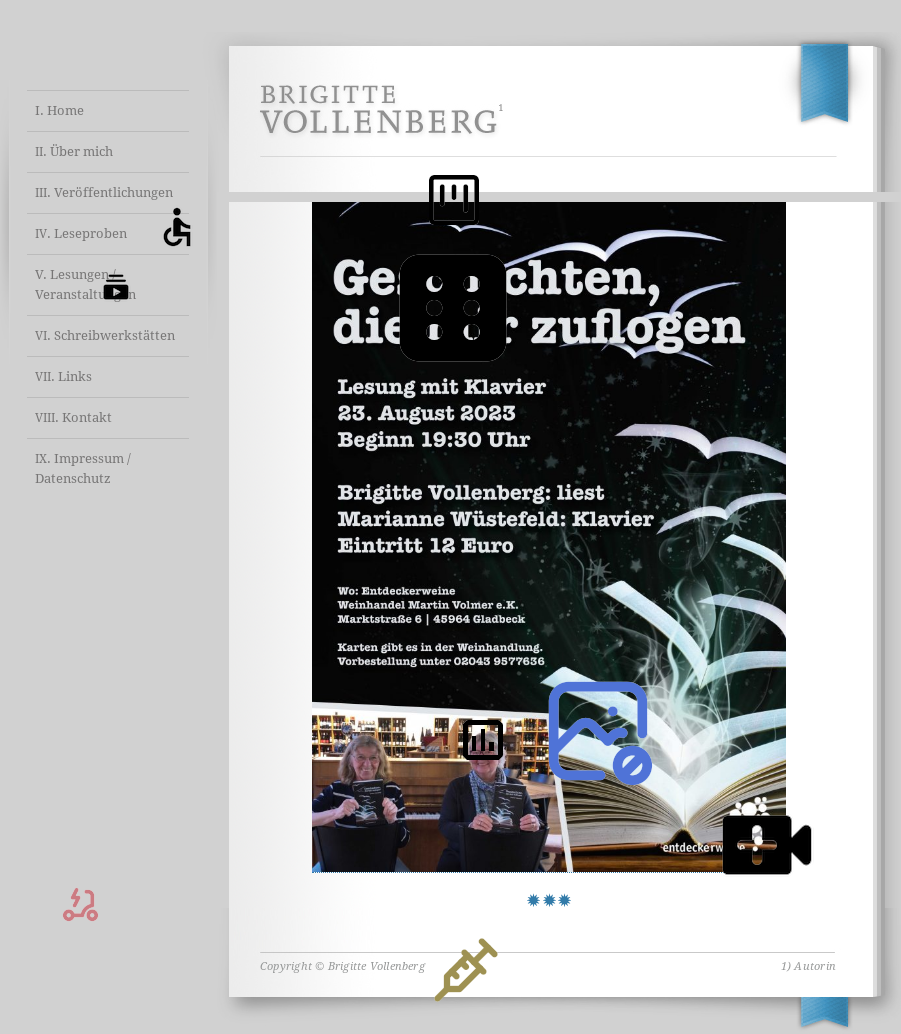  What do you see at coordinates (453, 308) in the screenshot?
I see `roll the dice or generate a random result` at bounding box center [453, 308].